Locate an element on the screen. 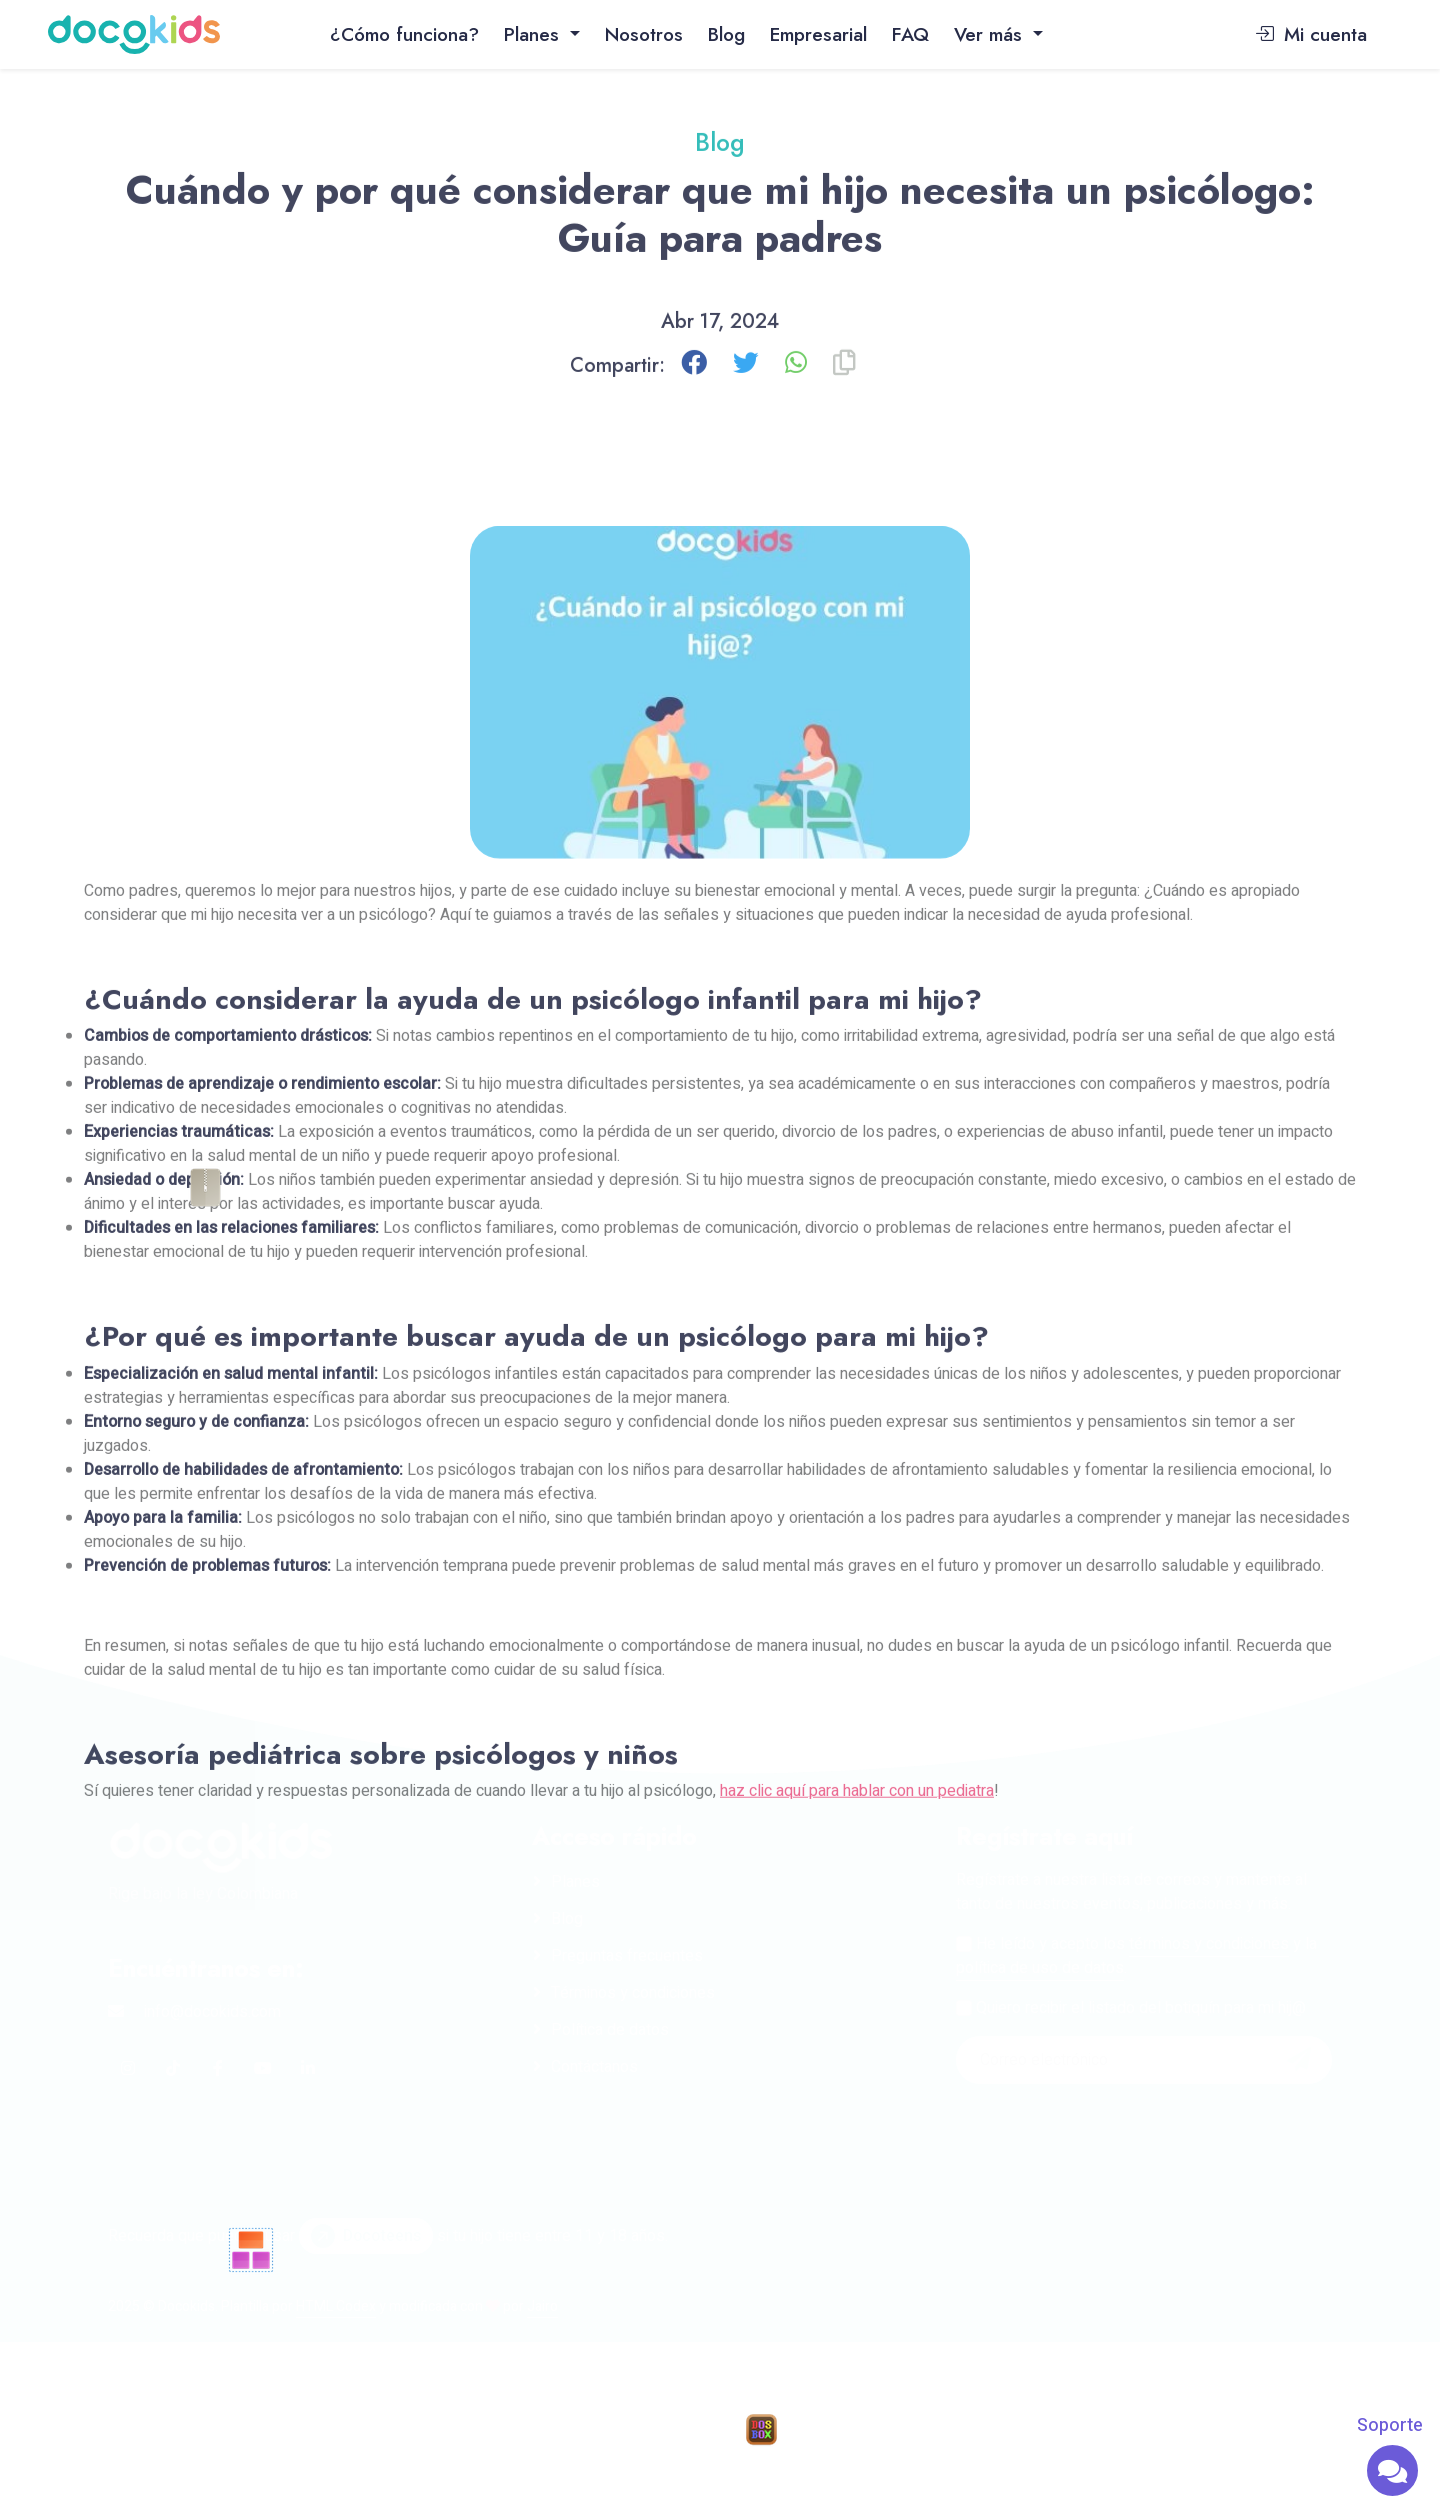 The image size is (1440, 2518). select all items in the current view is located at coordinates (251, 2250).